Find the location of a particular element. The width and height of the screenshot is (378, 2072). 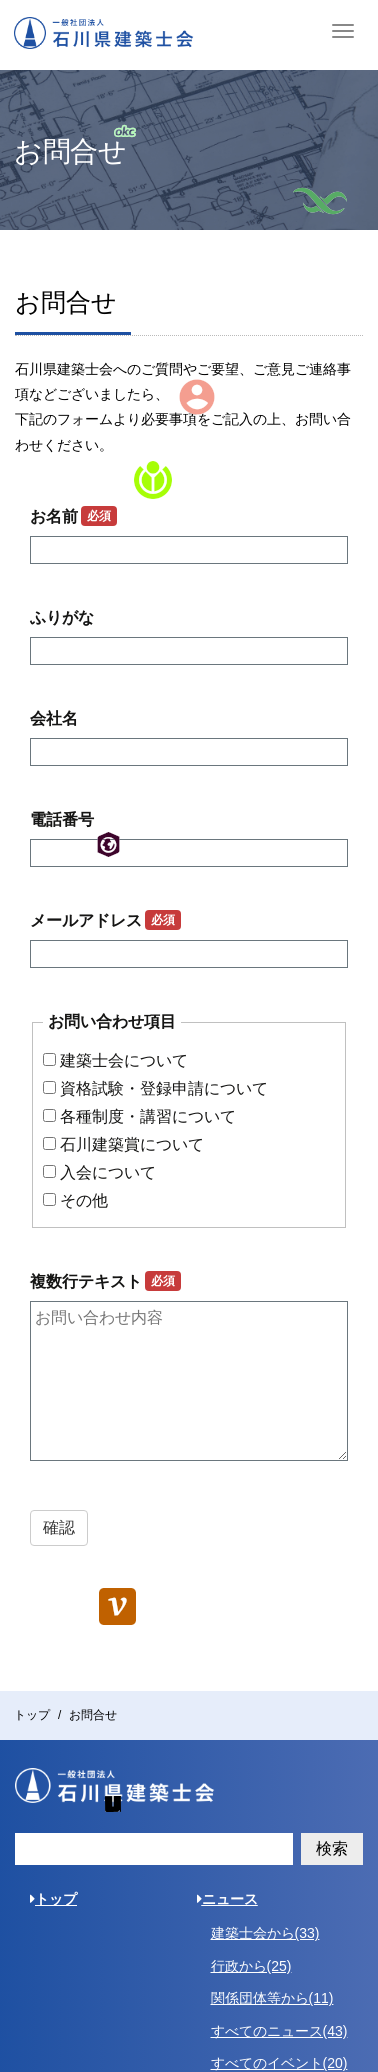

open velog blogging platform is located at coordinates (117, 1606).